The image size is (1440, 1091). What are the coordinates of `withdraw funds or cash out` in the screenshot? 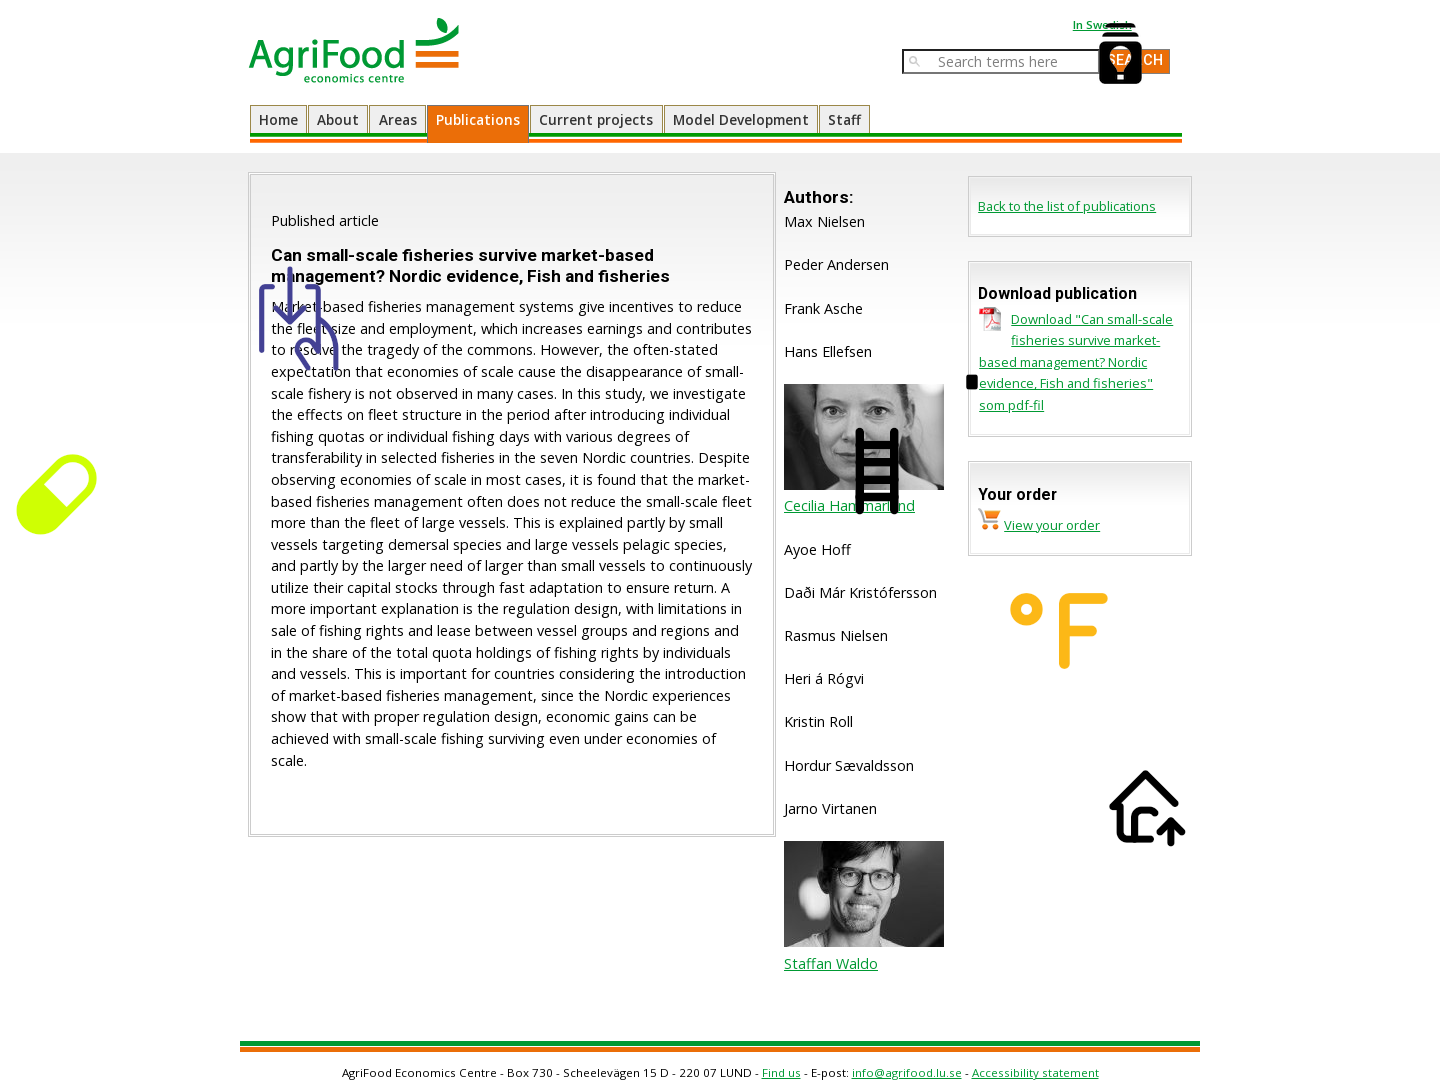 It's located at (293, 318).